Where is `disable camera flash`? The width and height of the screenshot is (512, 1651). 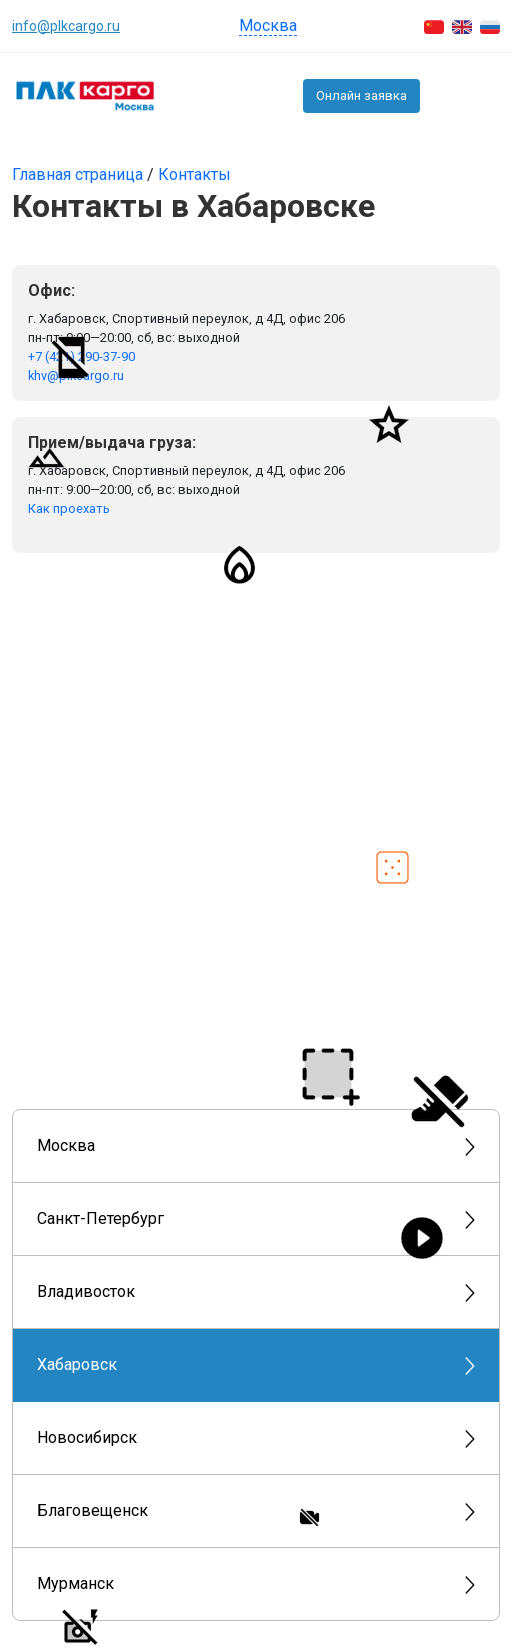
disable camera flash is located at coordinates (81, 1626).